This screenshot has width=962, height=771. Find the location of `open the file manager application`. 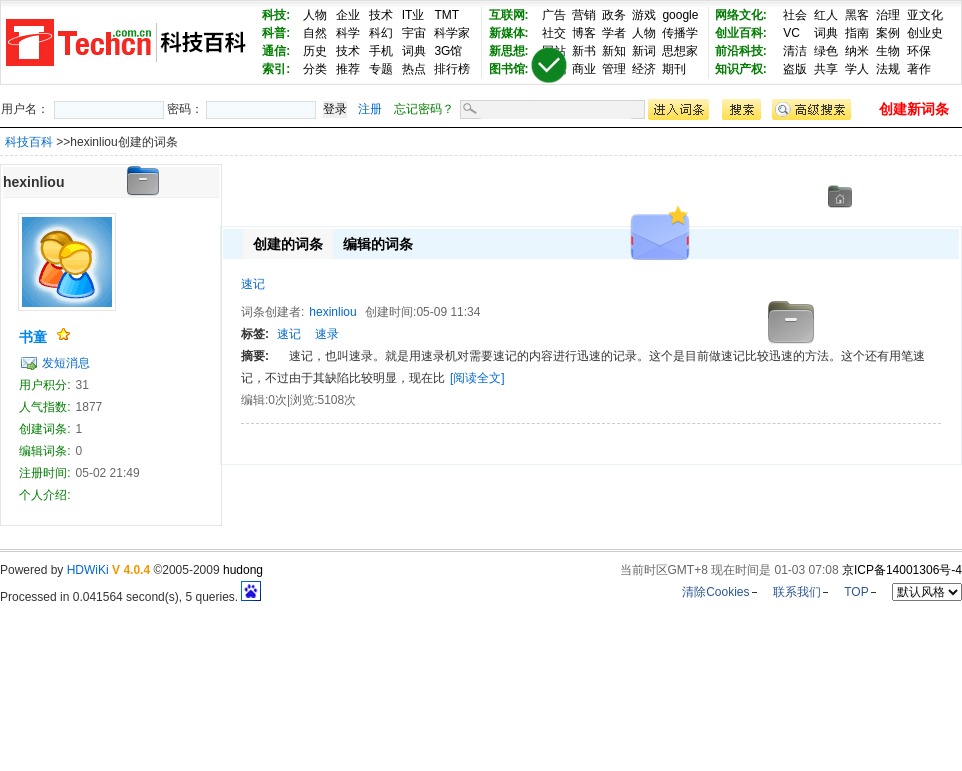

open the file manager application is located at coordinates (791, 322).